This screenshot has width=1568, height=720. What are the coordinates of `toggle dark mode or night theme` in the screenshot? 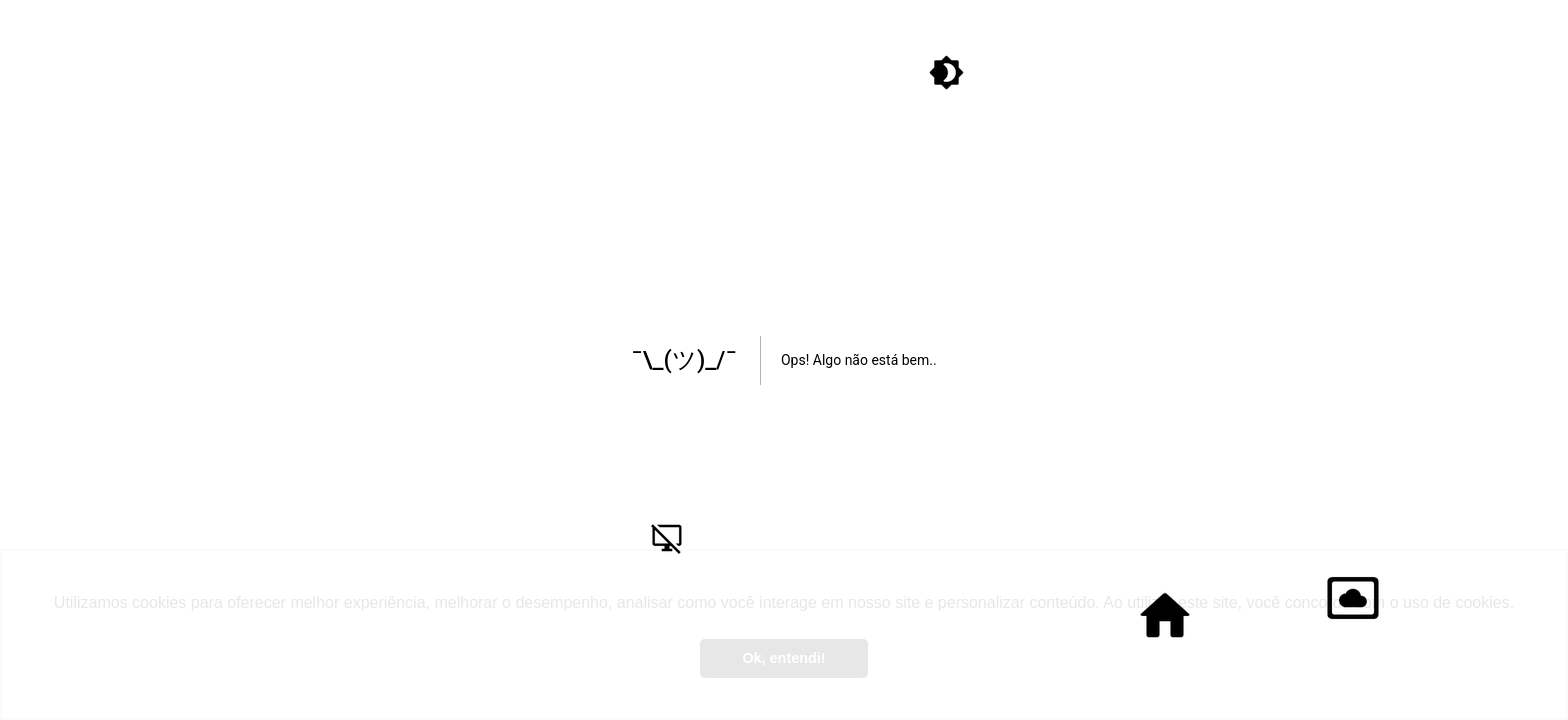 It's located at (946, 72).